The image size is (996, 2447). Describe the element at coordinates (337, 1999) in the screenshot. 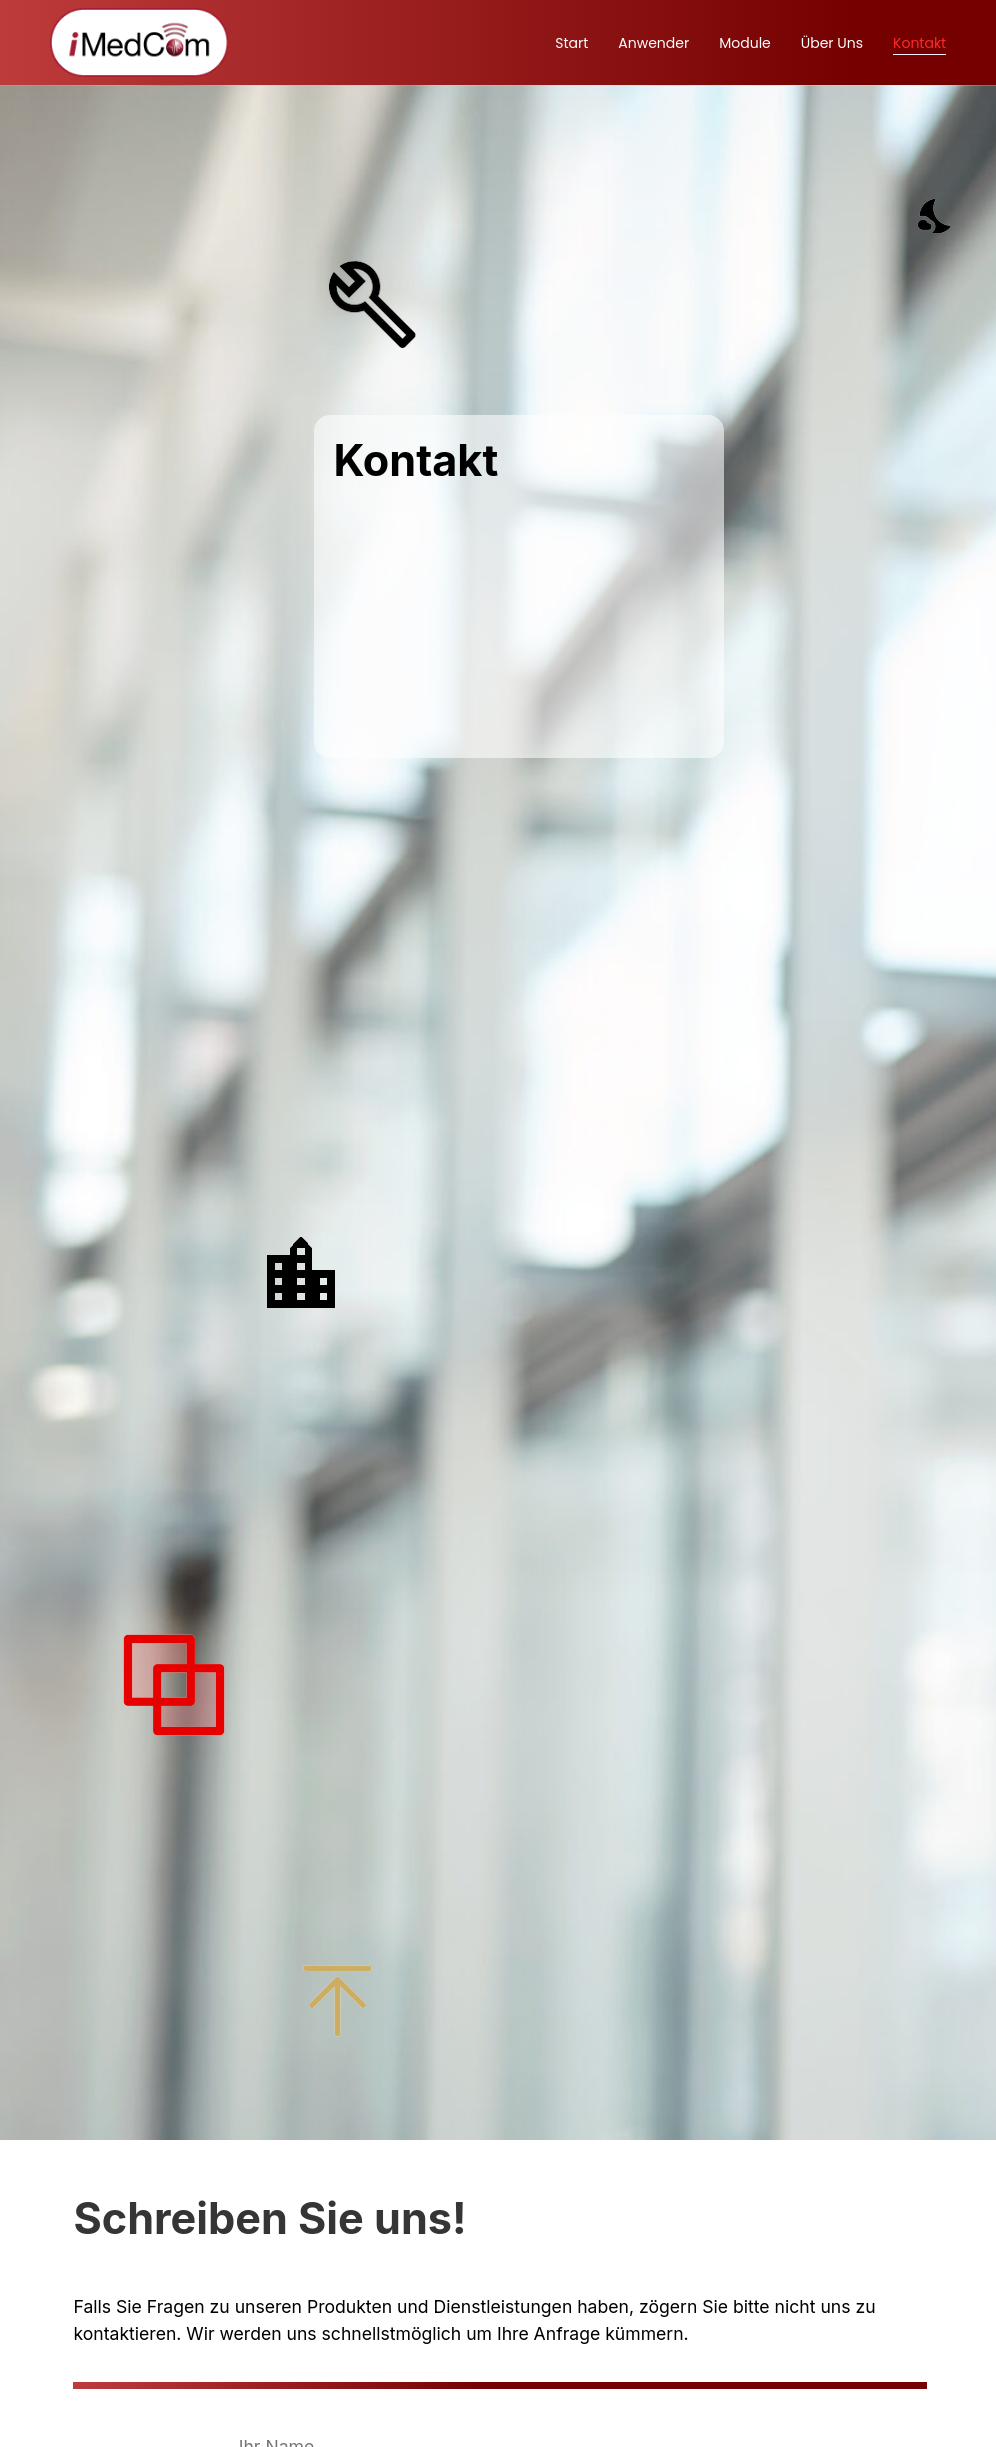

I see `scroll to top of page` at that location.